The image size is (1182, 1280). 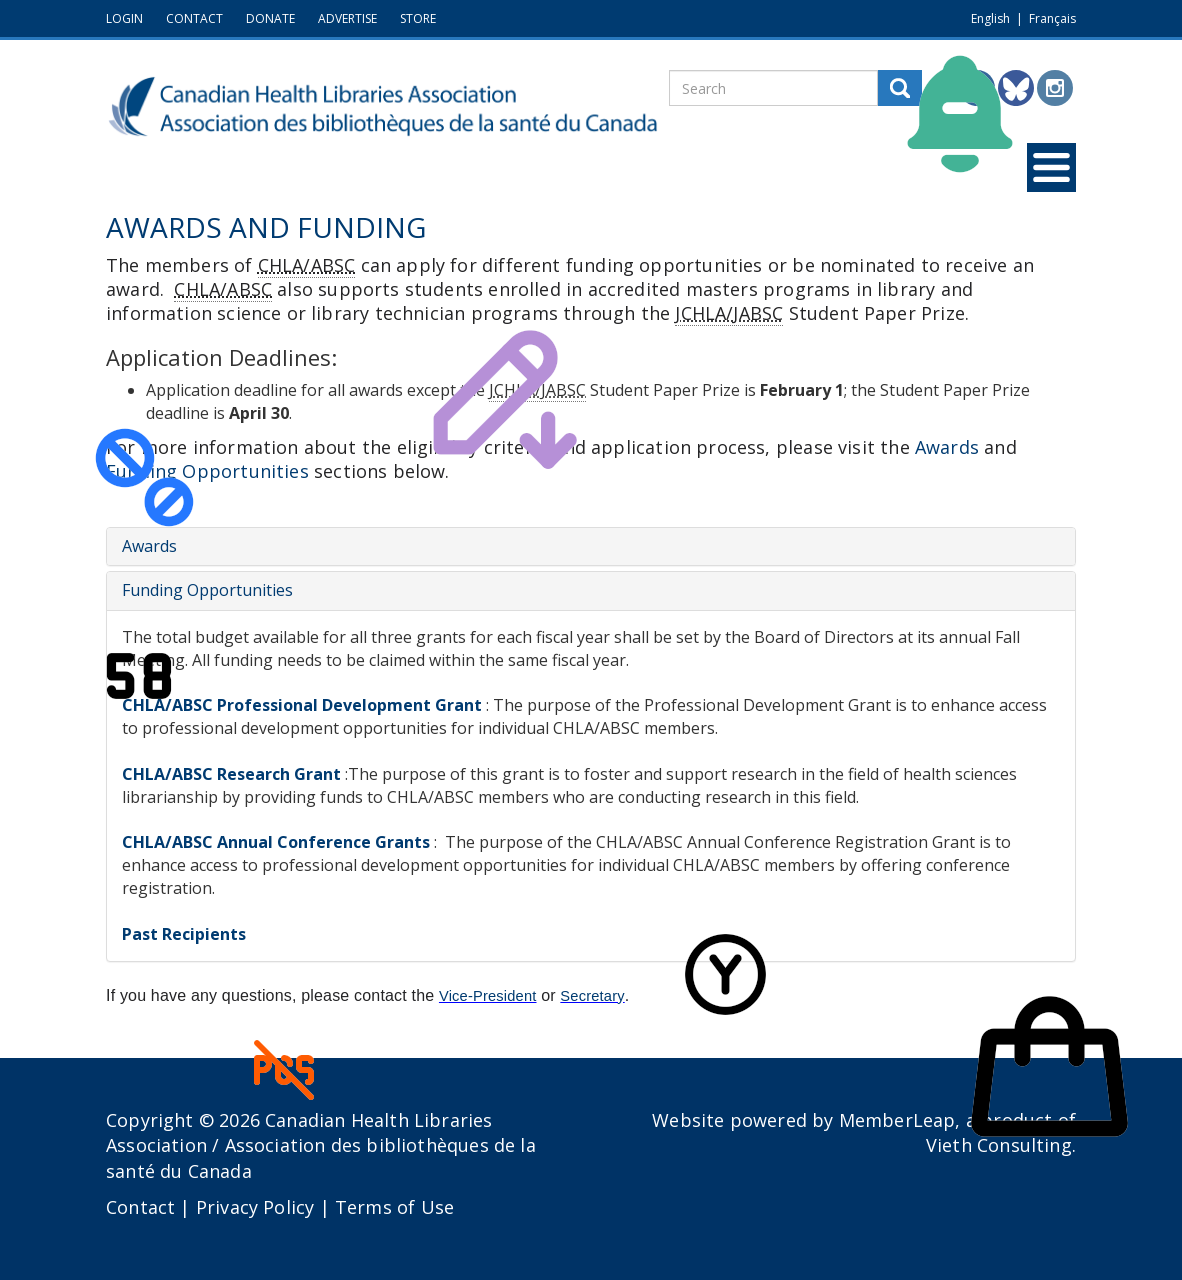 I want to click on remove a notification or alert, so click(x=960, y=114).